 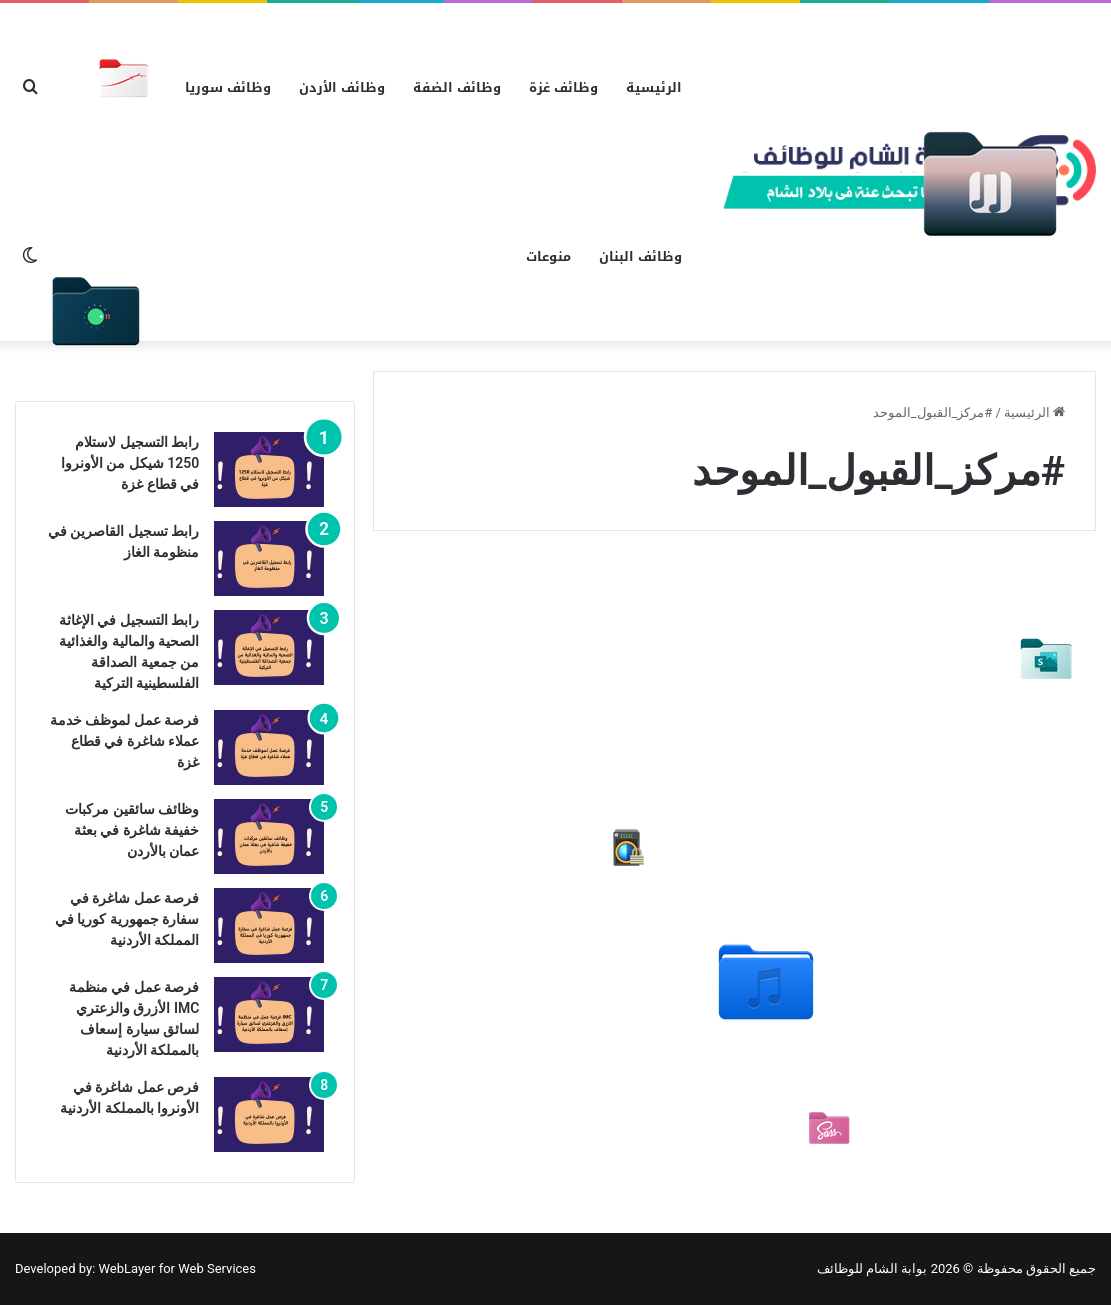 I want to click on open your indie music folder, so click(x=989, y=187).